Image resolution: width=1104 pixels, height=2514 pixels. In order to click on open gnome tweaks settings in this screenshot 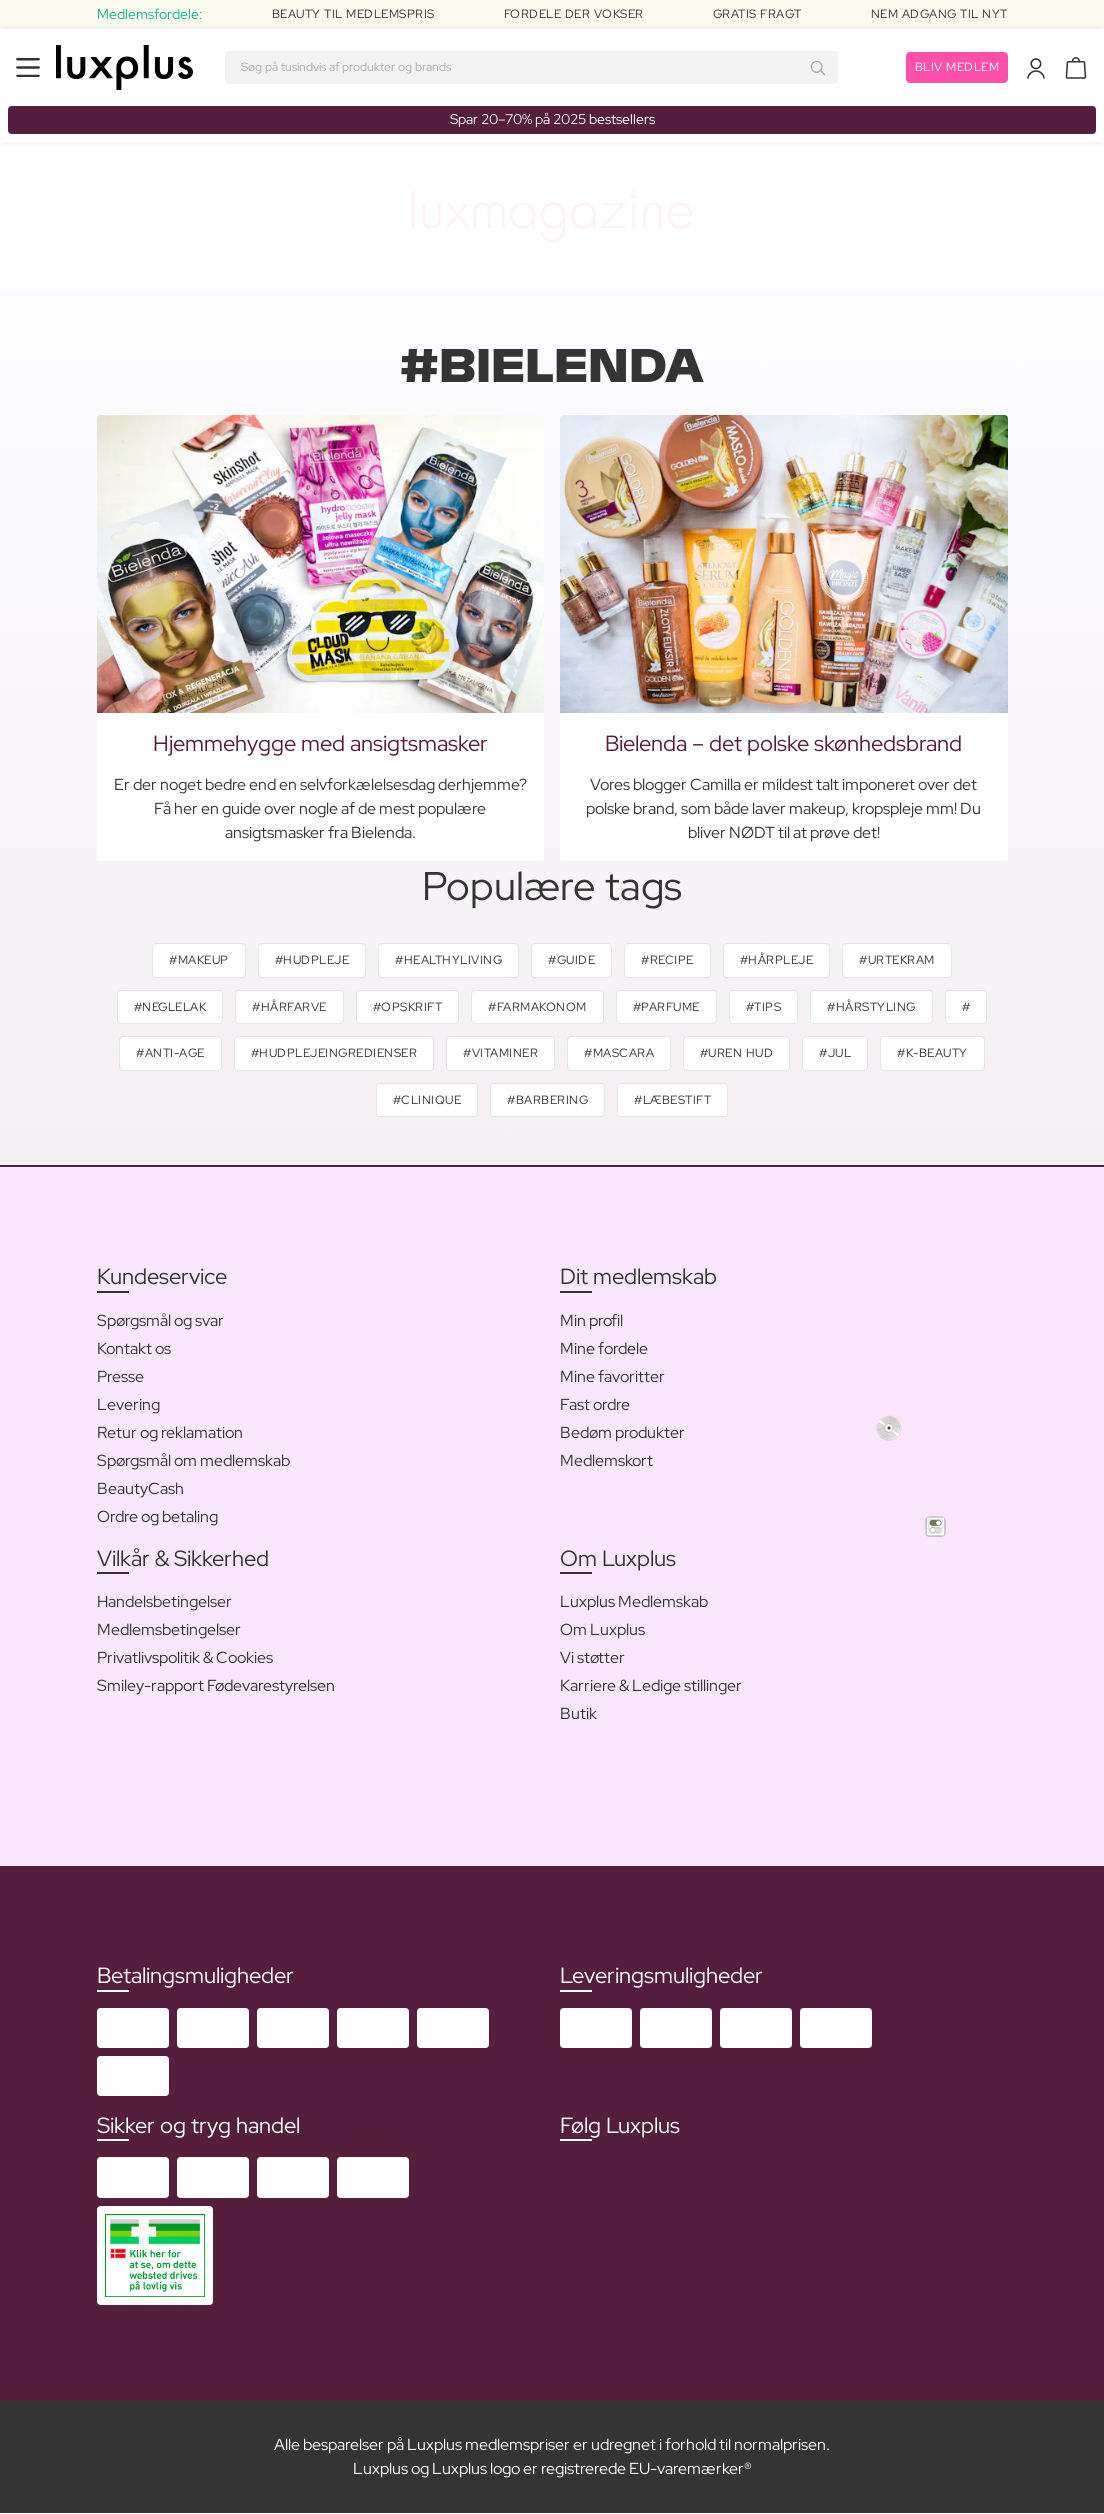, I will do `click(935, 1526)`.